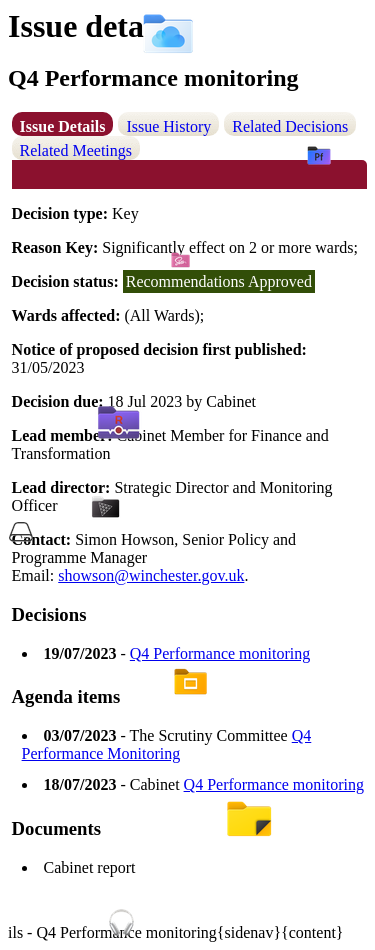 Image resolution: width=375 pixels, height=950 pixels. What do you see at coordinates (21, 531) in the screenshot?
I see `access hard drive or storage device` at bounding box center [21, 531].